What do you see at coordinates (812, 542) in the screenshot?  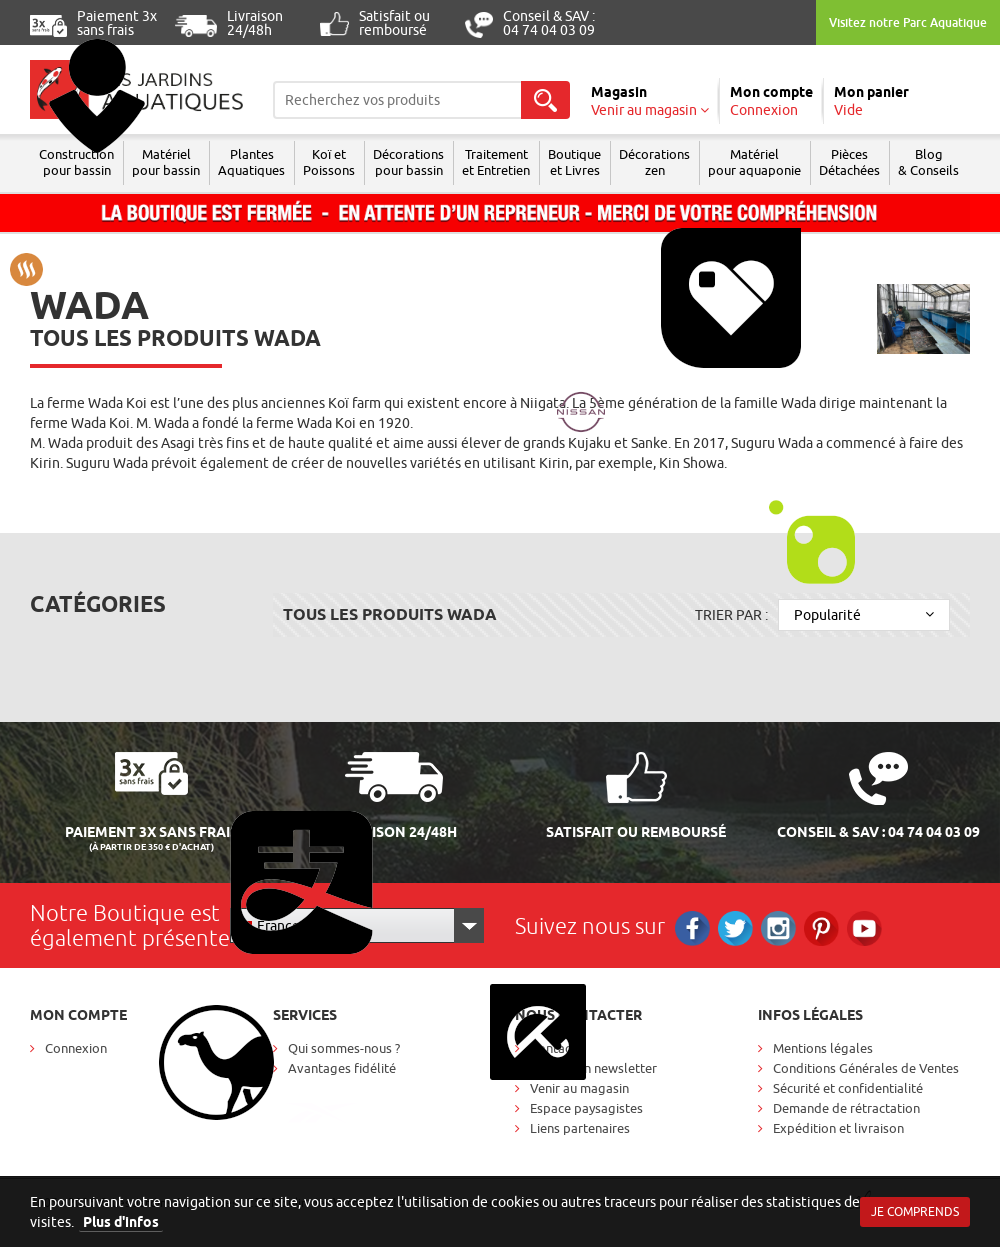 I see `nuget package manager logo` at bounding box center [812, 542].